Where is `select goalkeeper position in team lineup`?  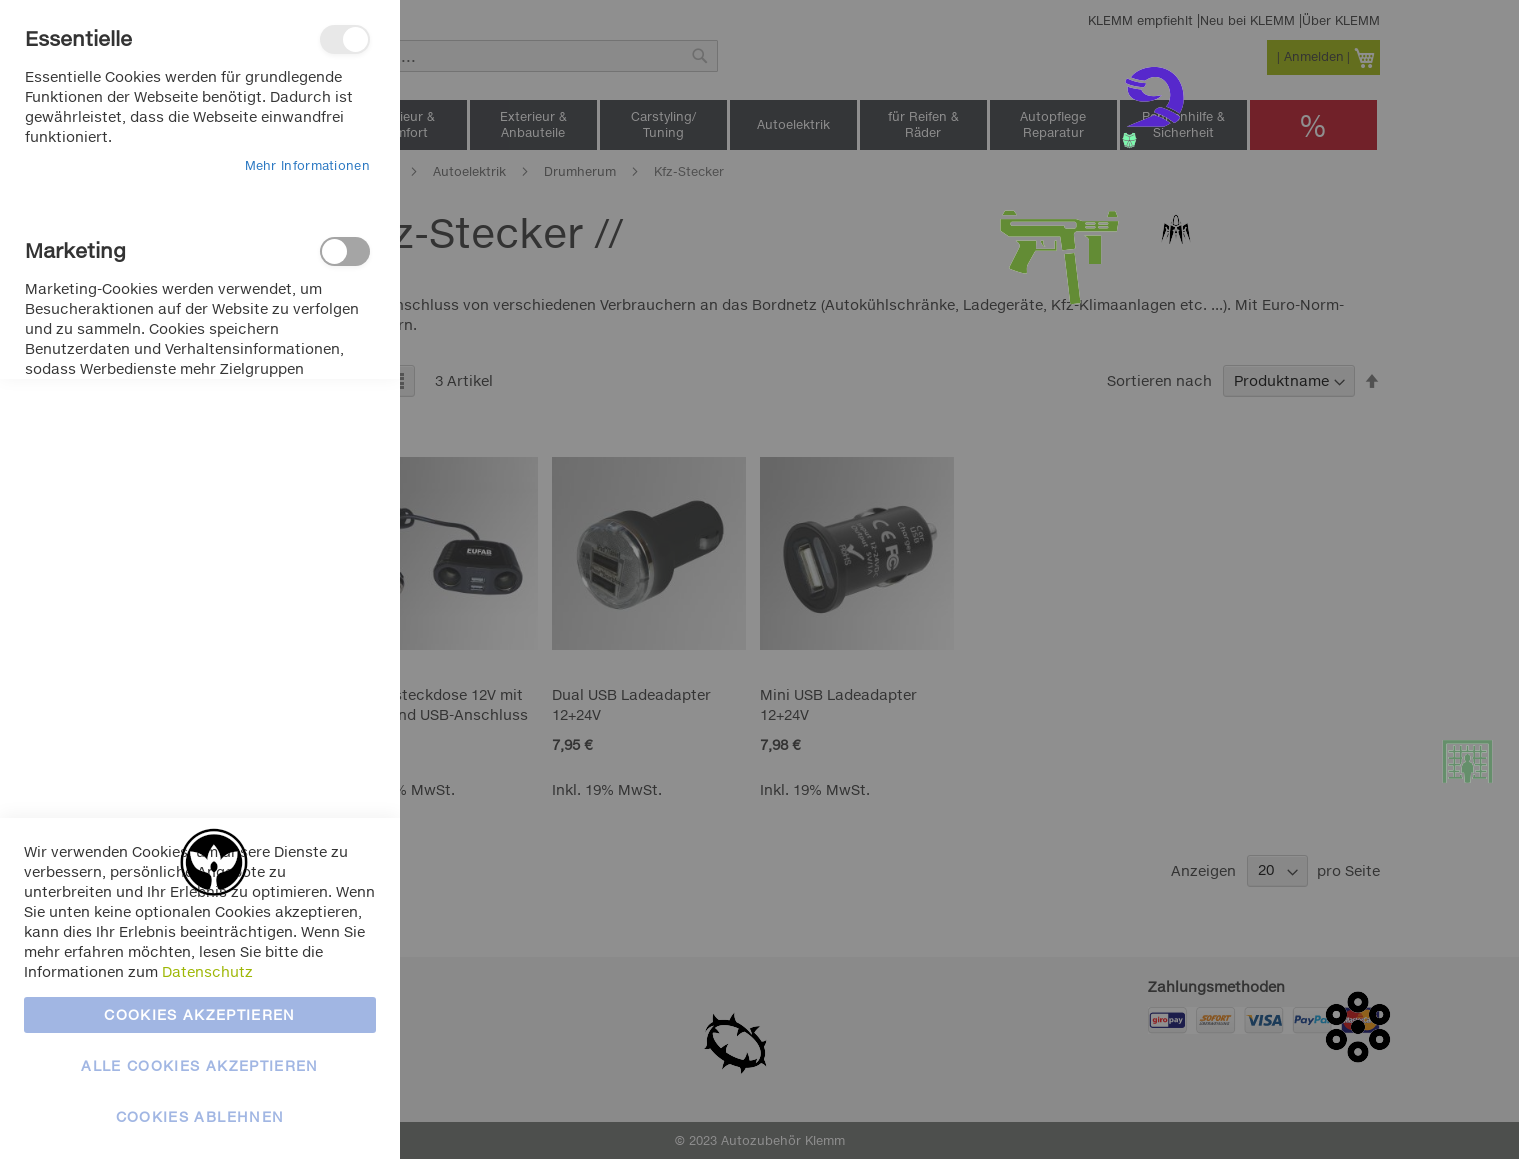
select goalkeeper position in team lineup is located at coordinates (1467, 758).